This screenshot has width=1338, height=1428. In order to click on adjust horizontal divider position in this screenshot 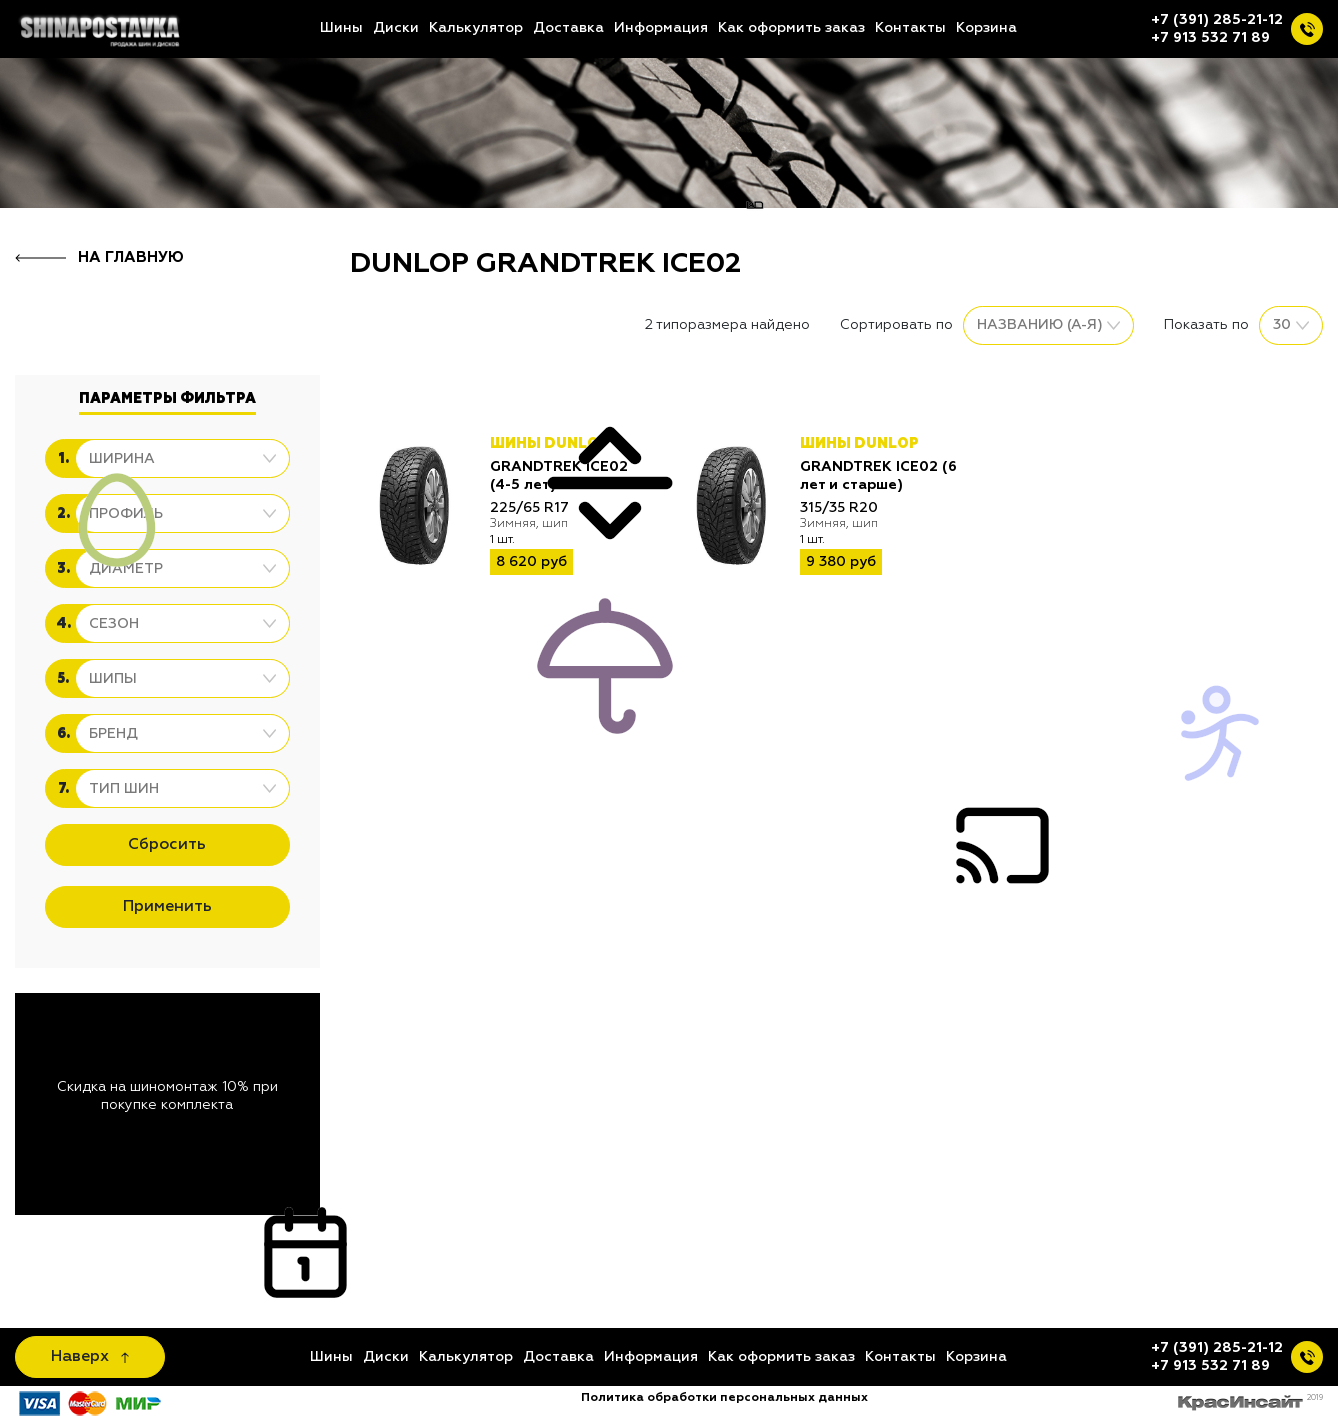, I will do `click(610, 483)`.